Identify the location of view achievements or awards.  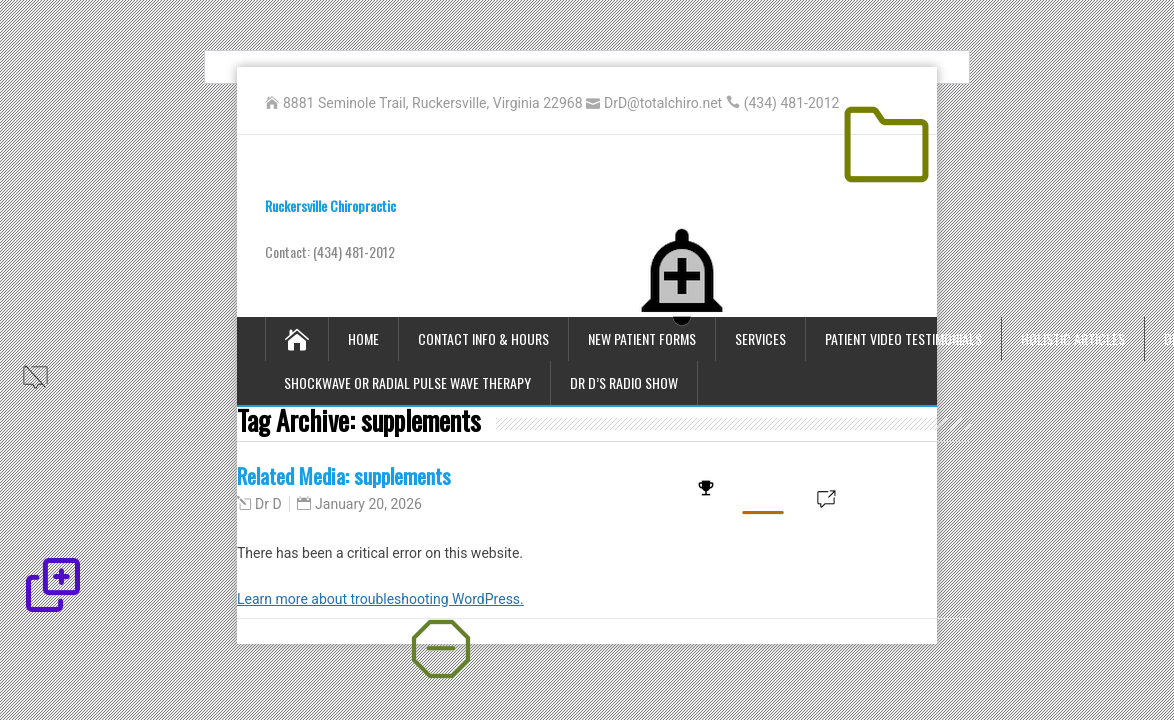
(706, 488).